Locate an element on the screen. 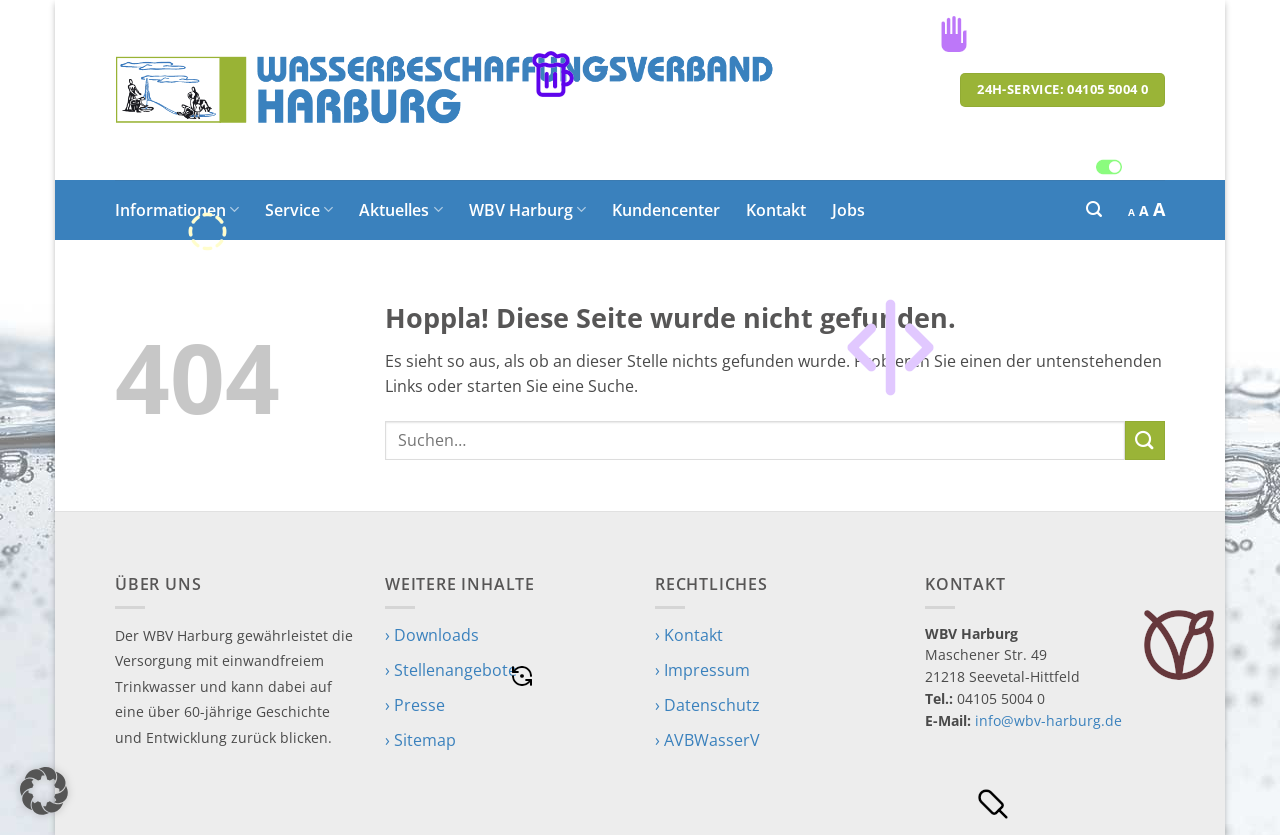 Image resolution: width=1280 pixels, height=835 pixels. drag to resize adjacent panels horizontally is located at coordinates (890, 347).